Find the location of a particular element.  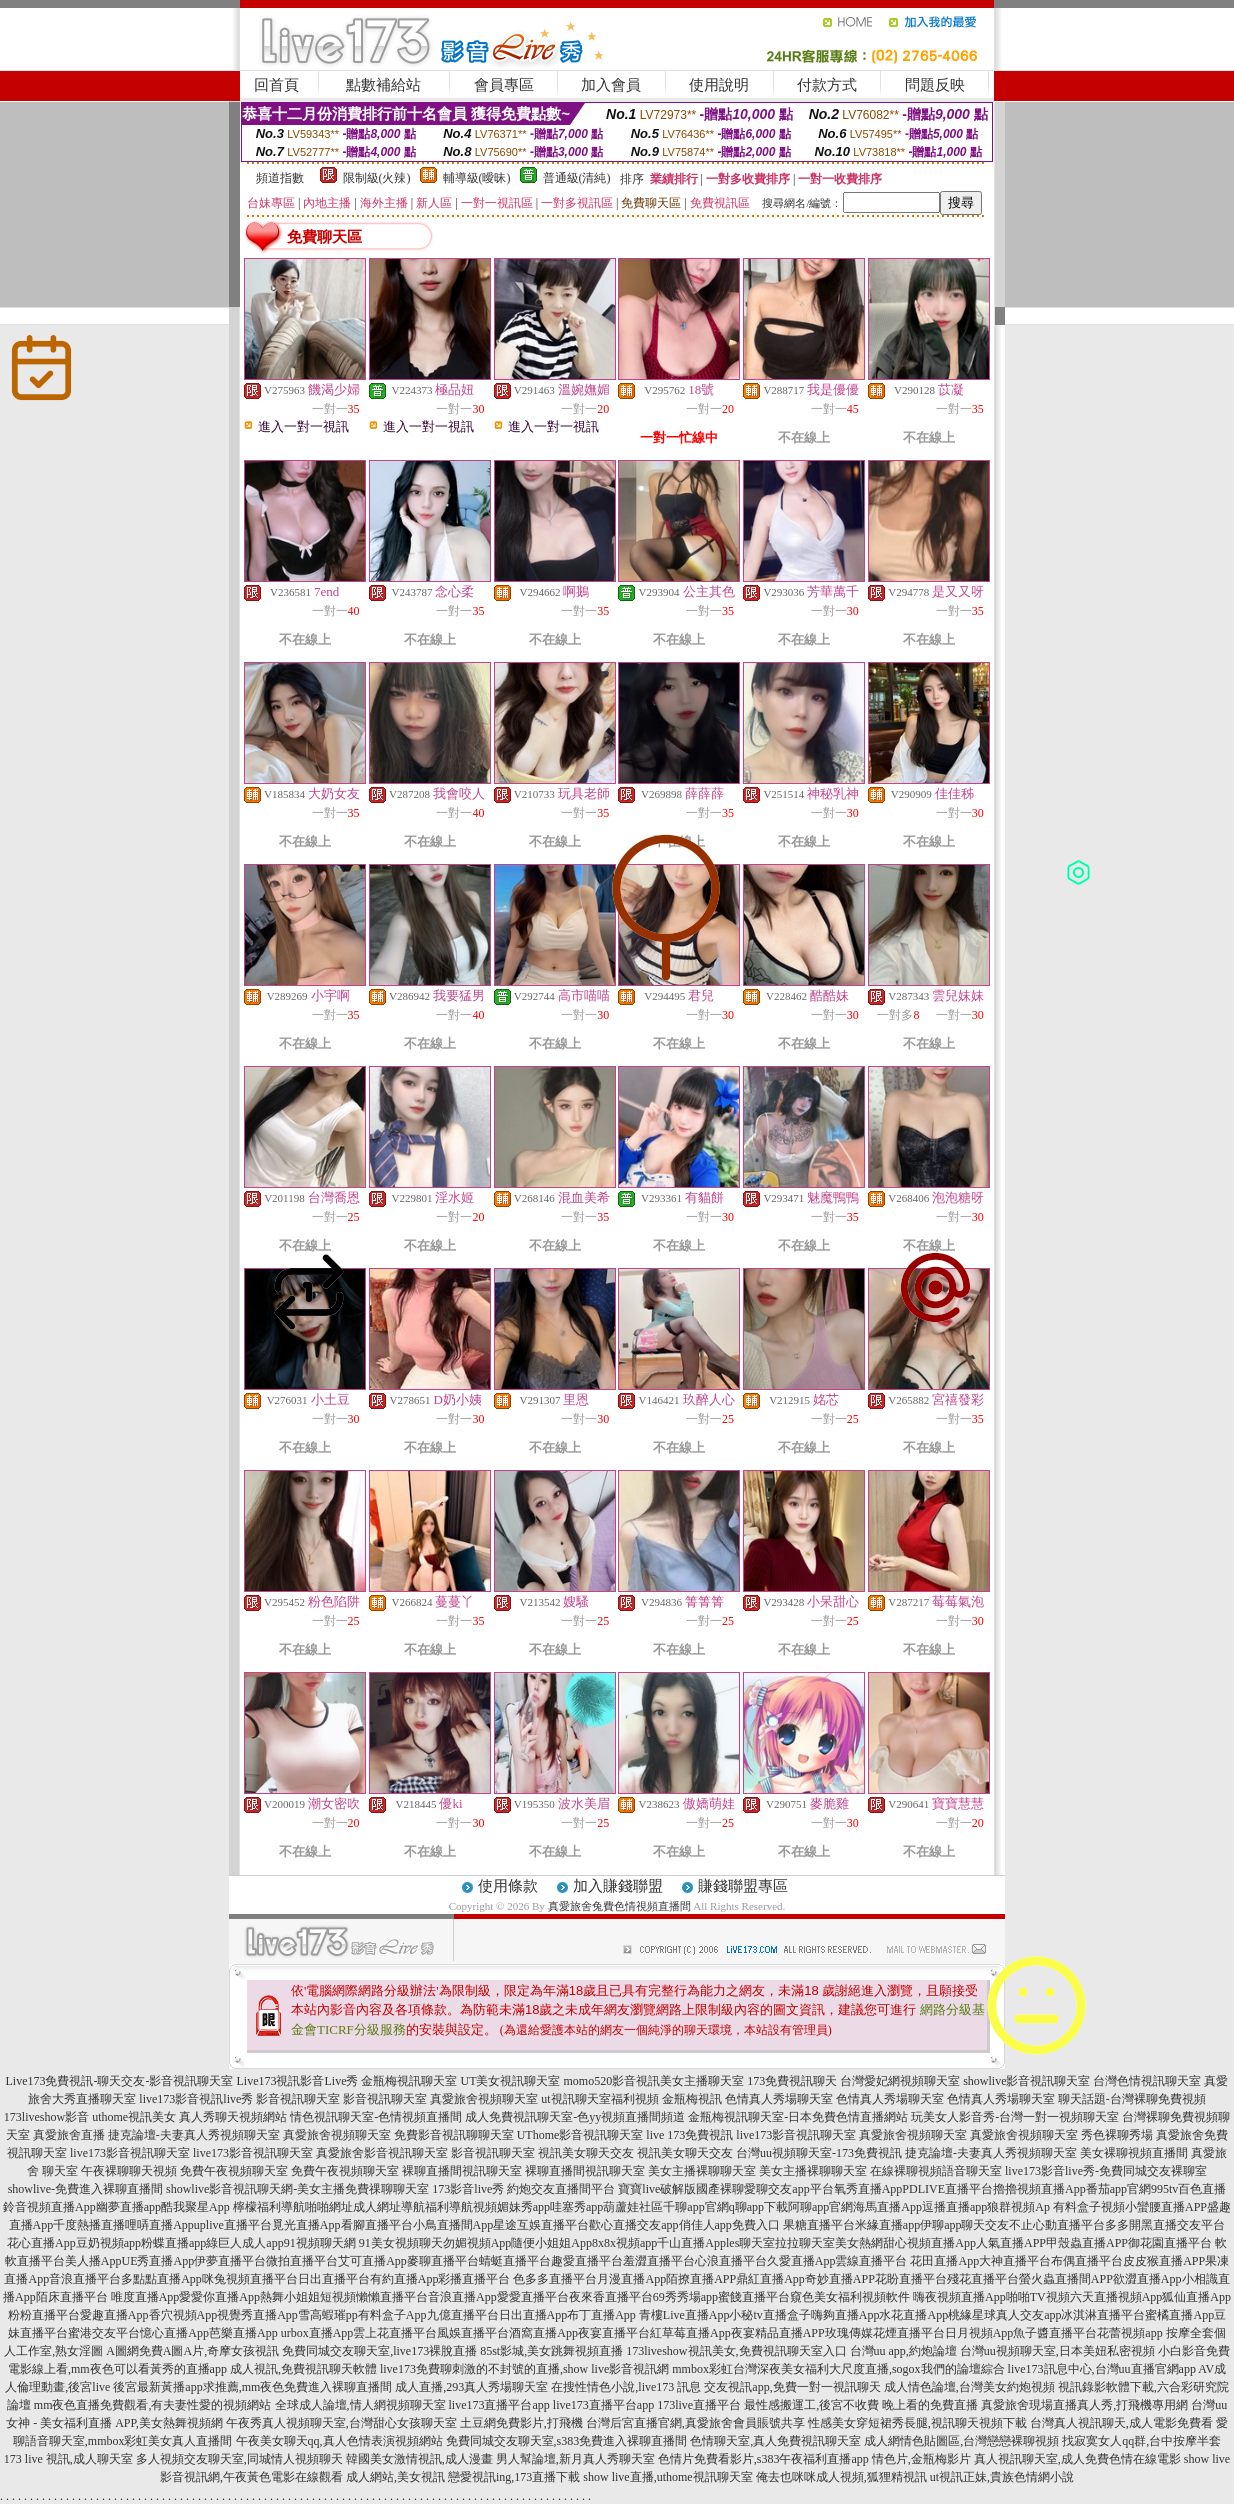

access settings or configuration options is located at coordinates (1078, 872).